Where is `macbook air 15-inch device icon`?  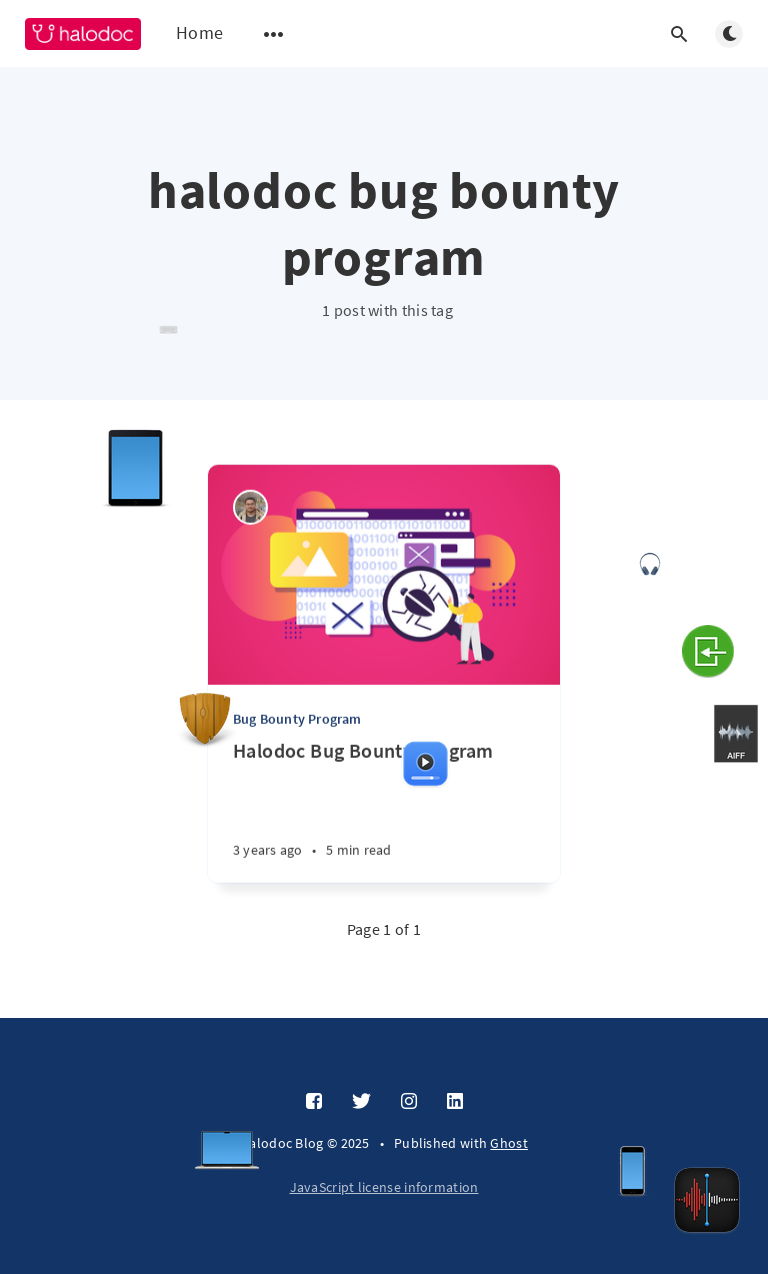
macbook air 15-inch device icon is located at coordinates (227, 1147).